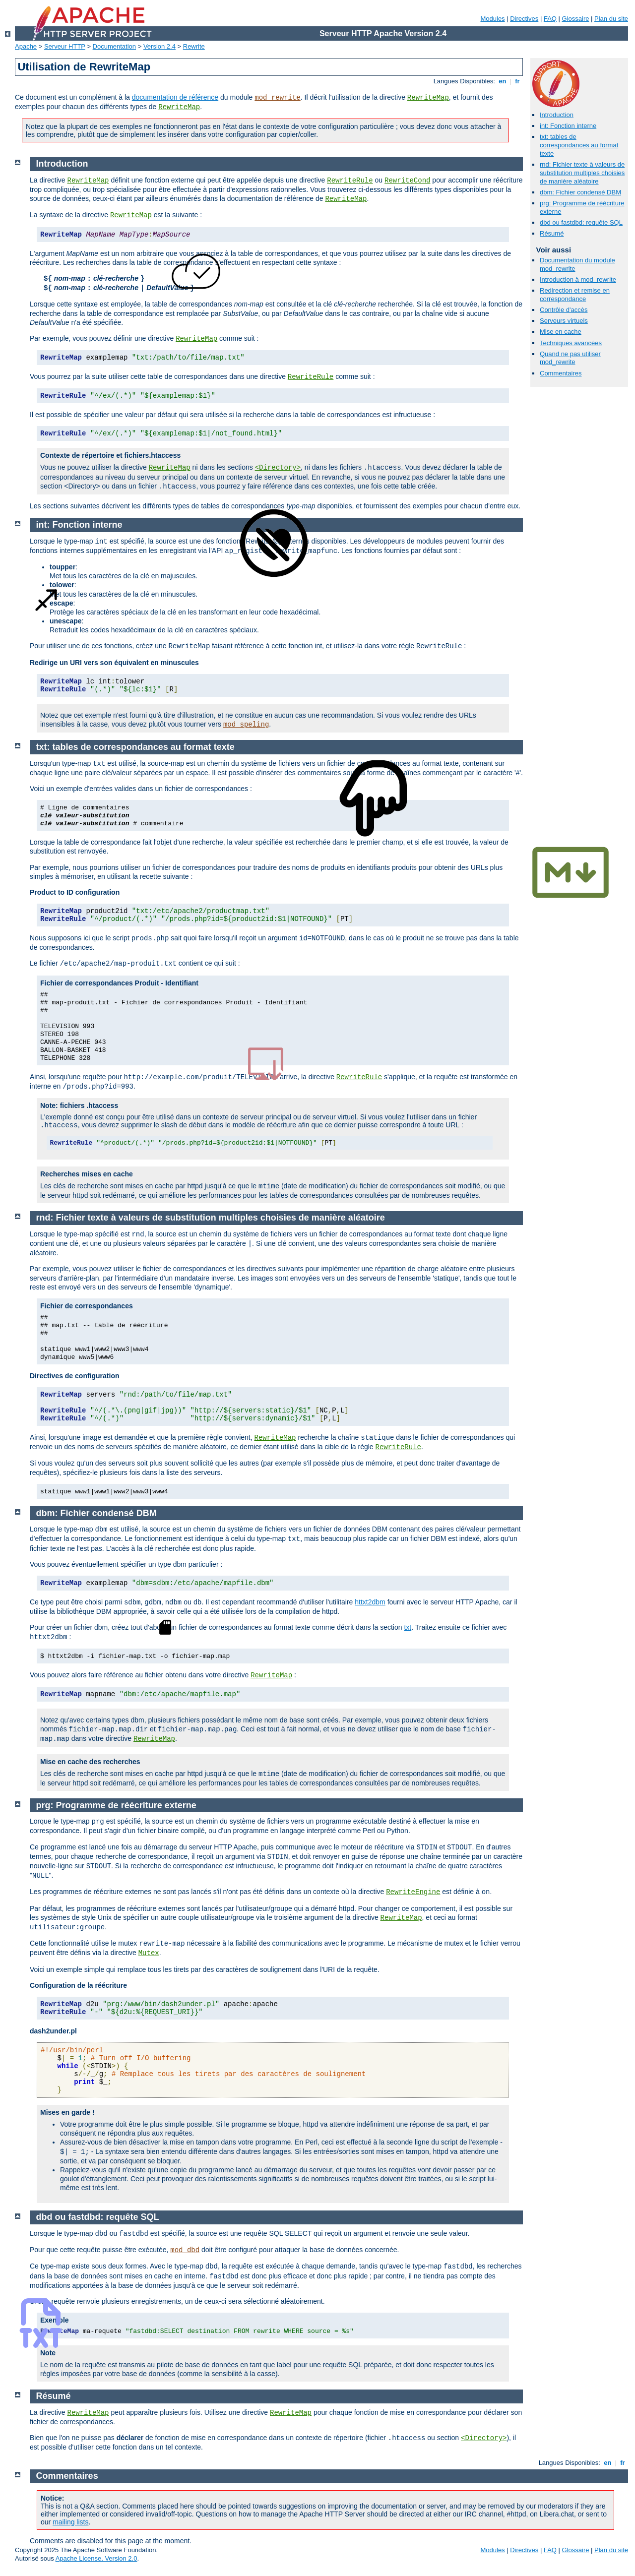  Describe the element at coordinates (46, 600) in the screenshot. I see `sagittarius zodiac sign indicator` at that location.